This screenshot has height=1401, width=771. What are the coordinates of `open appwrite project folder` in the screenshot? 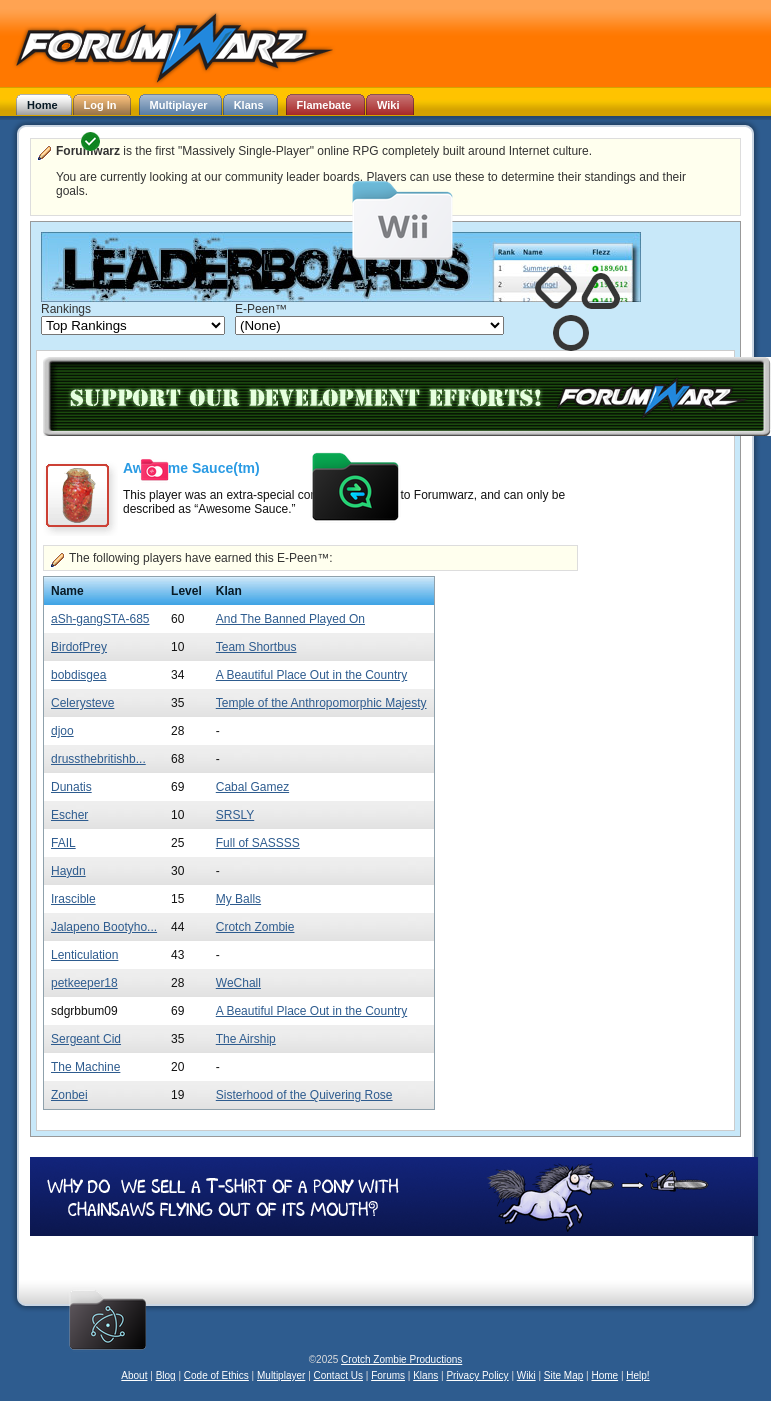 It's located at (154, 470).